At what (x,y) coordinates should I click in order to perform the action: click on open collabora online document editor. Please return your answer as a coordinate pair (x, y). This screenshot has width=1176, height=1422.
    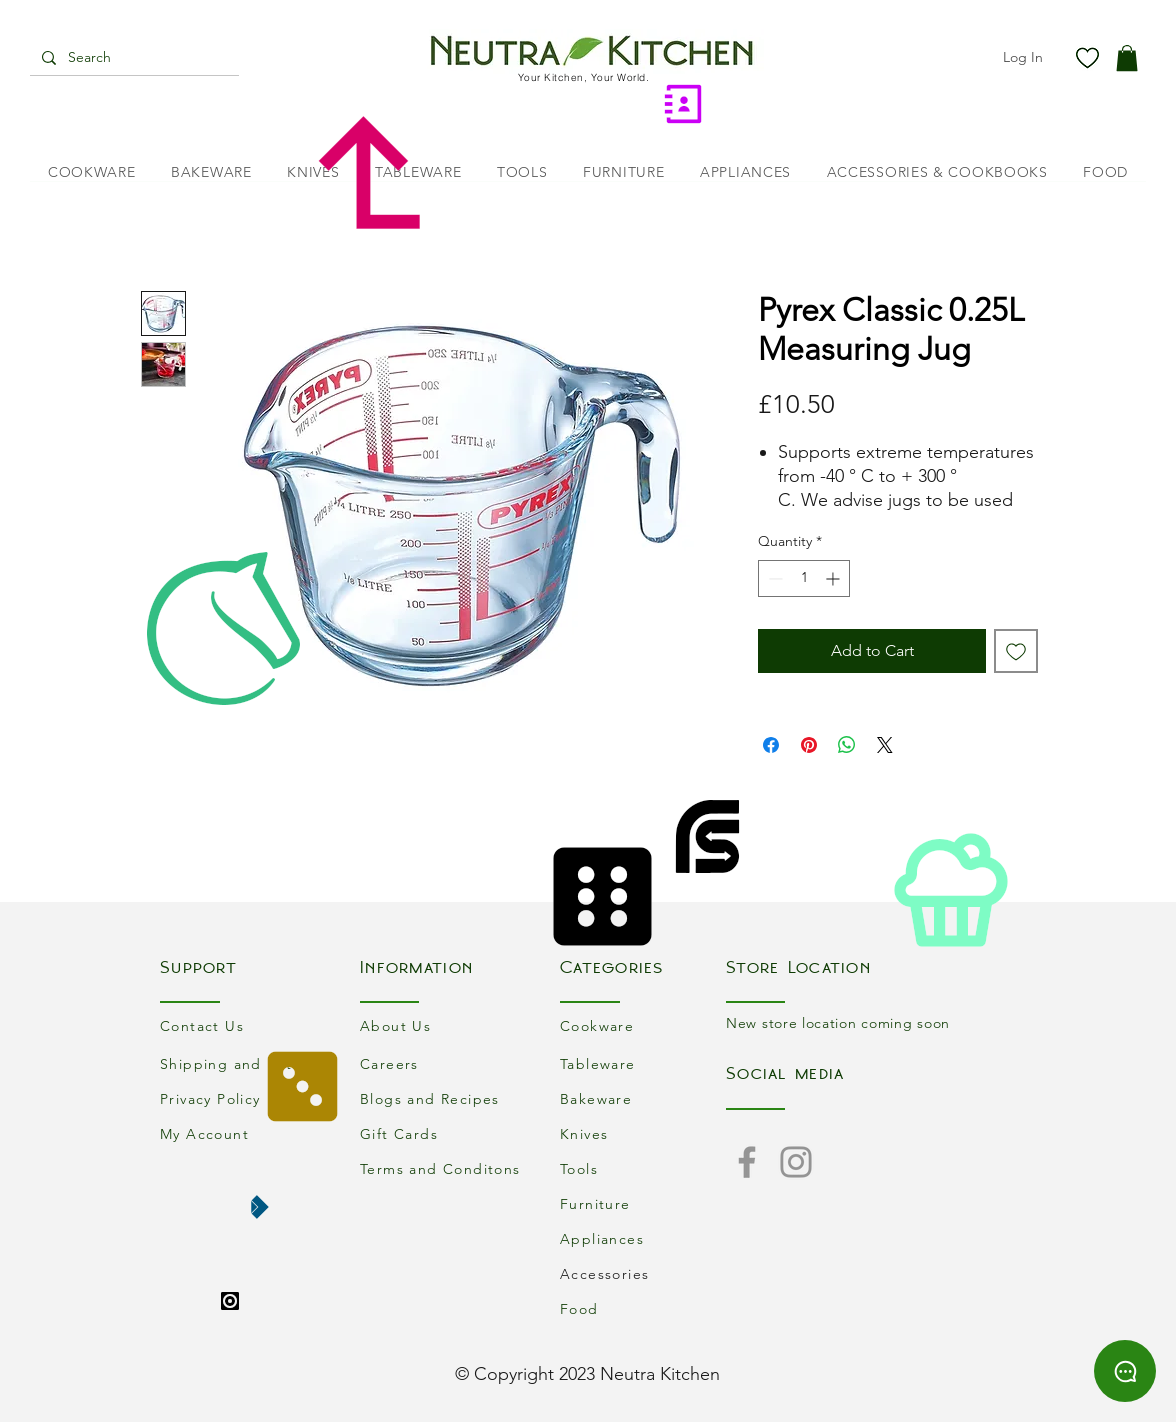
    Looking at the image, I should click on (260, 1207).